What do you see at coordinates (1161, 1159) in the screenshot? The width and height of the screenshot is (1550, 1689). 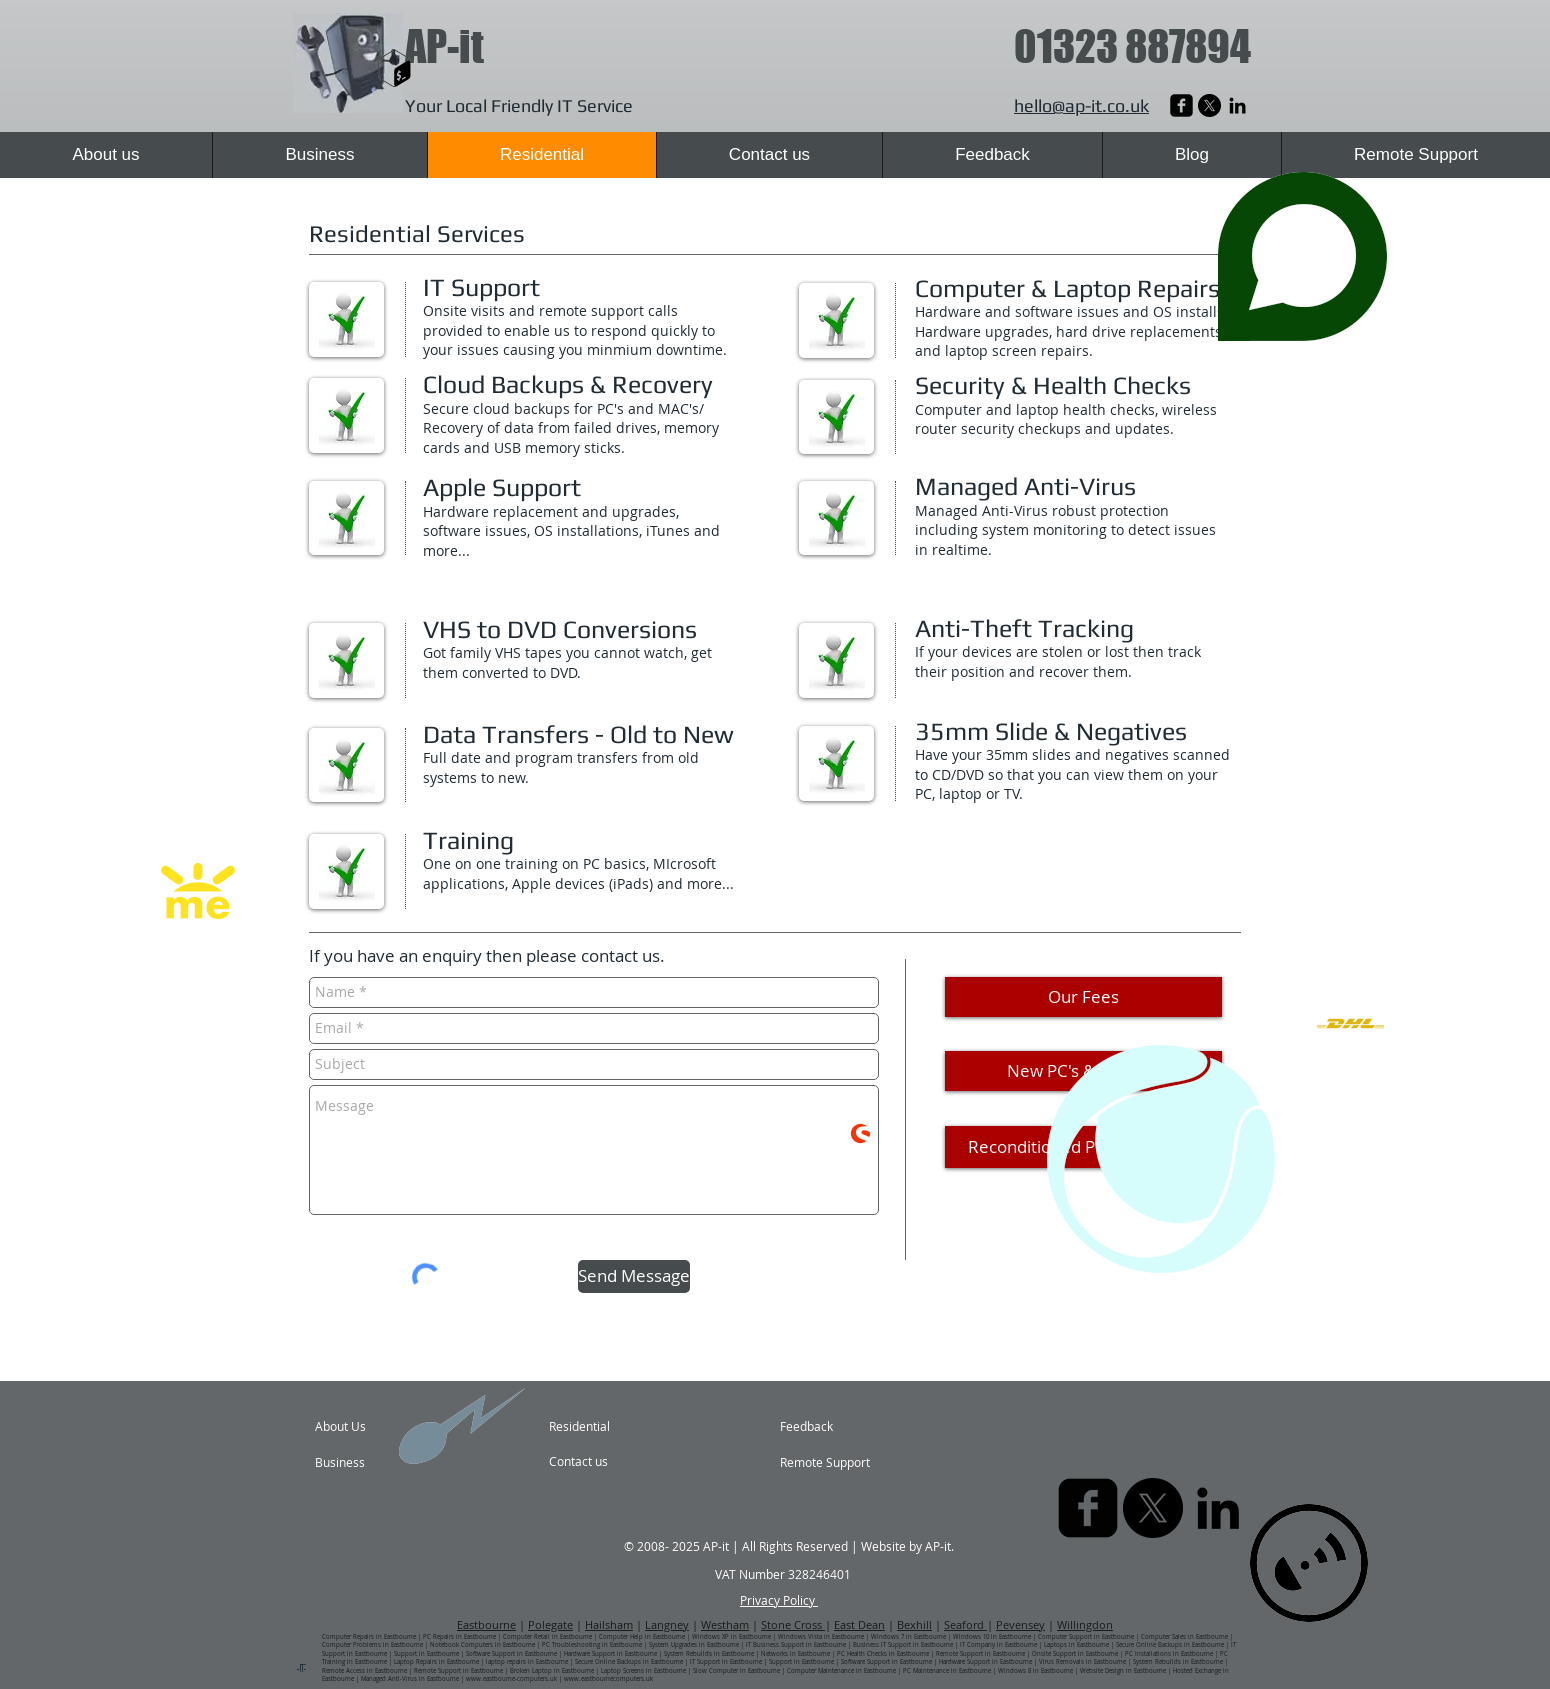 I see `open Cinema 4D application` at bounding box center [1161, 1159].